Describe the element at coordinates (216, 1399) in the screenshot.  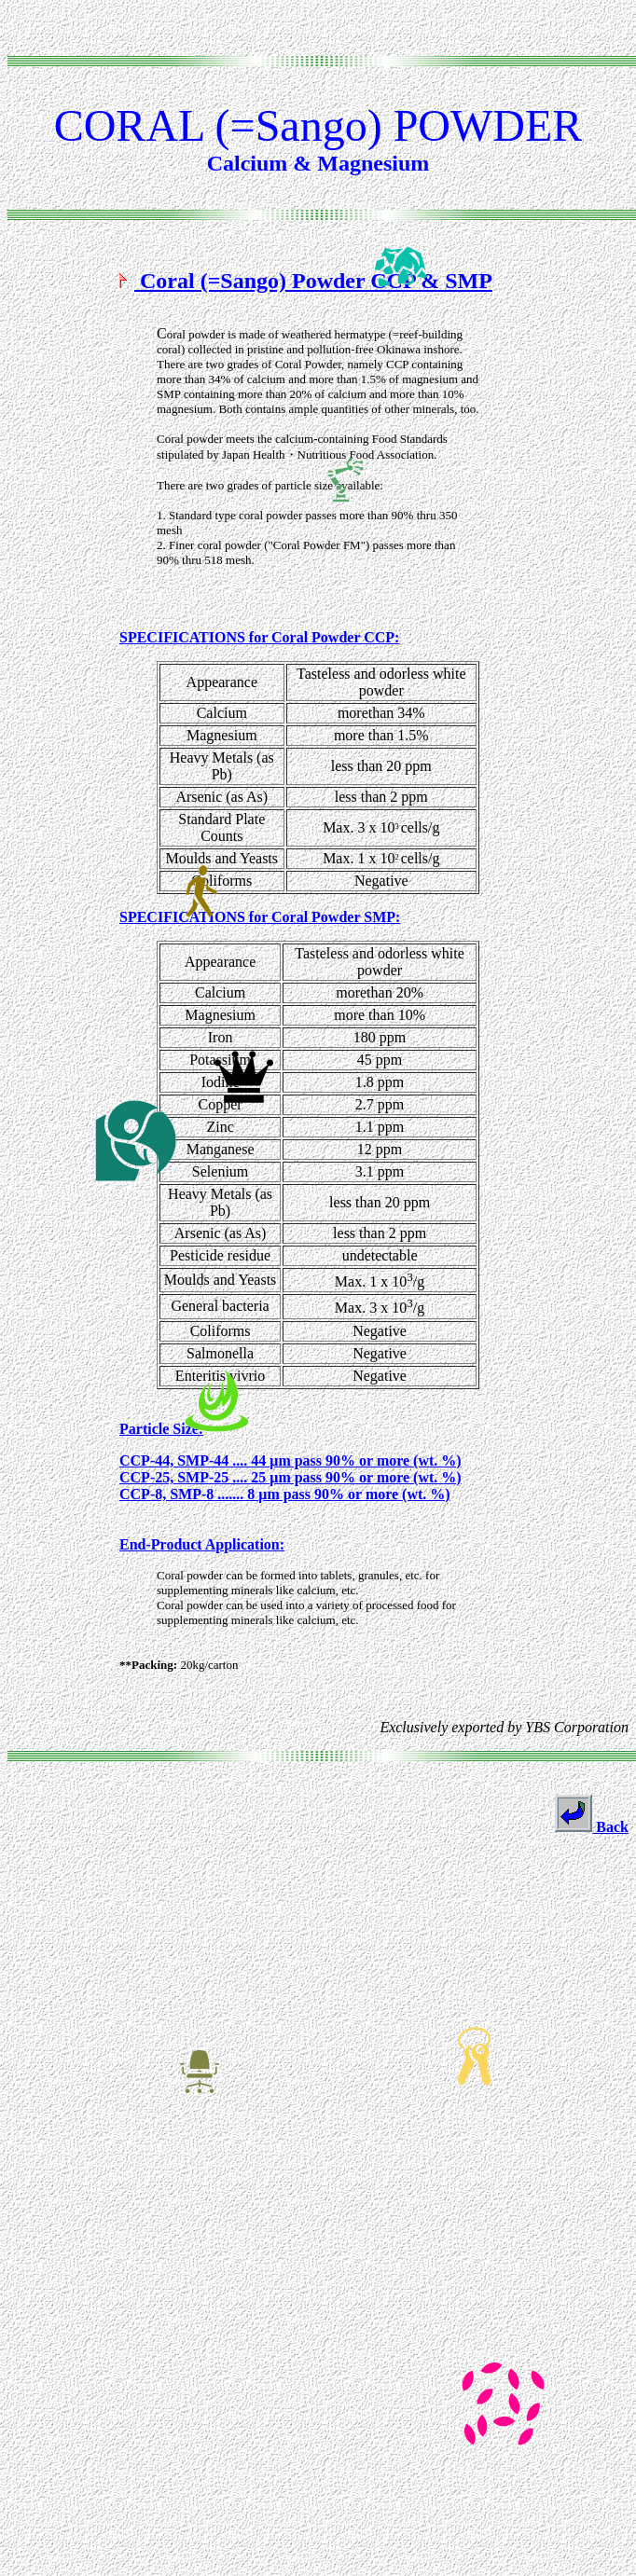
I see `indicates a fire hazard or danger zone` at that location.